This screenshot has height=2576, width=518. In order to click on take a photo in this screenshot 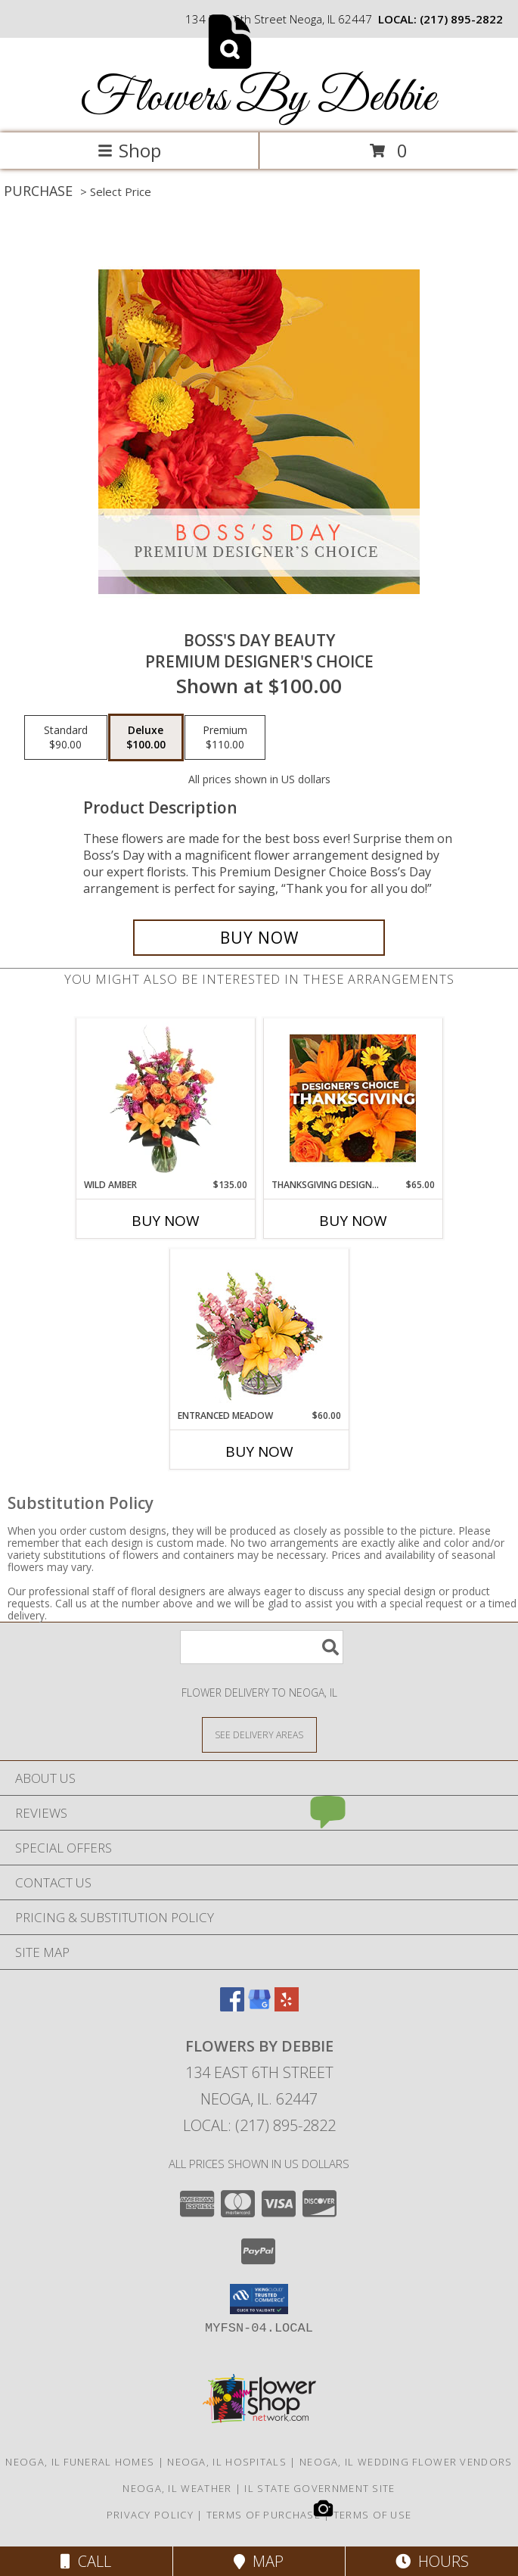, I will do `click(323, 2508)`.